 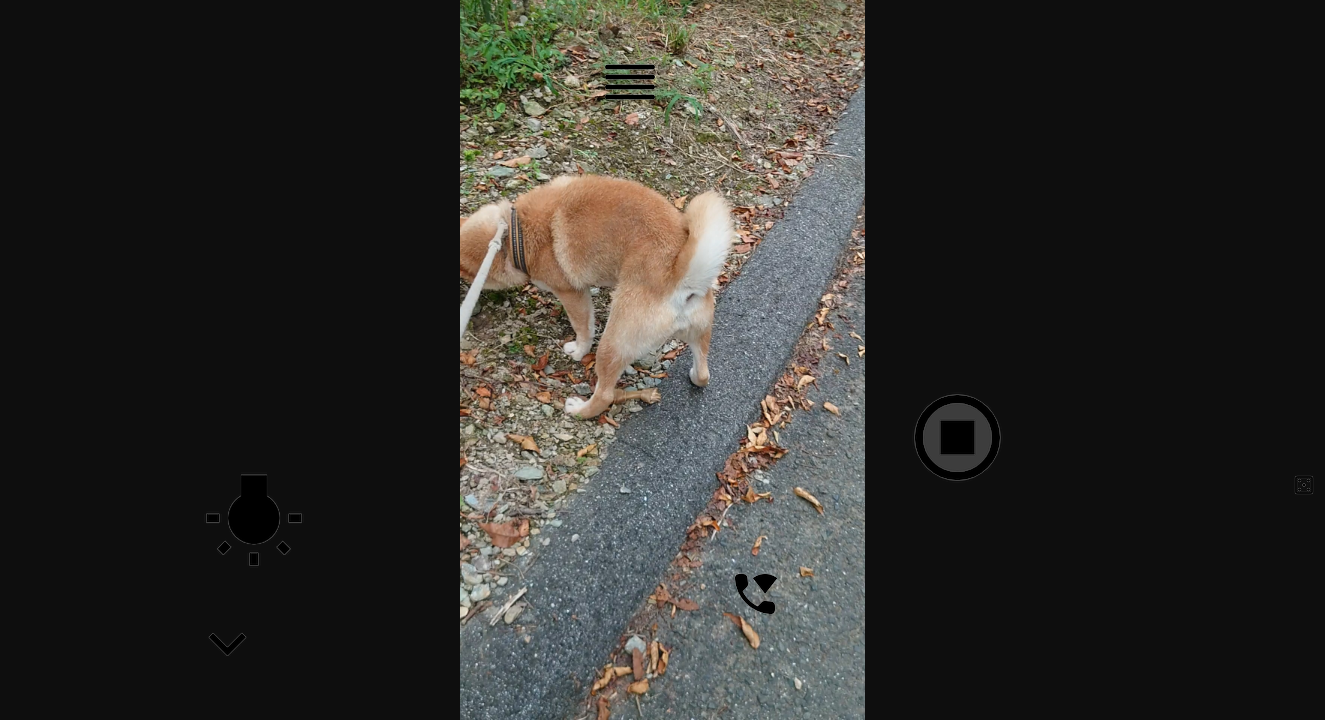 I want to click on access casino or gambling games, so click(x=1304, y=485).